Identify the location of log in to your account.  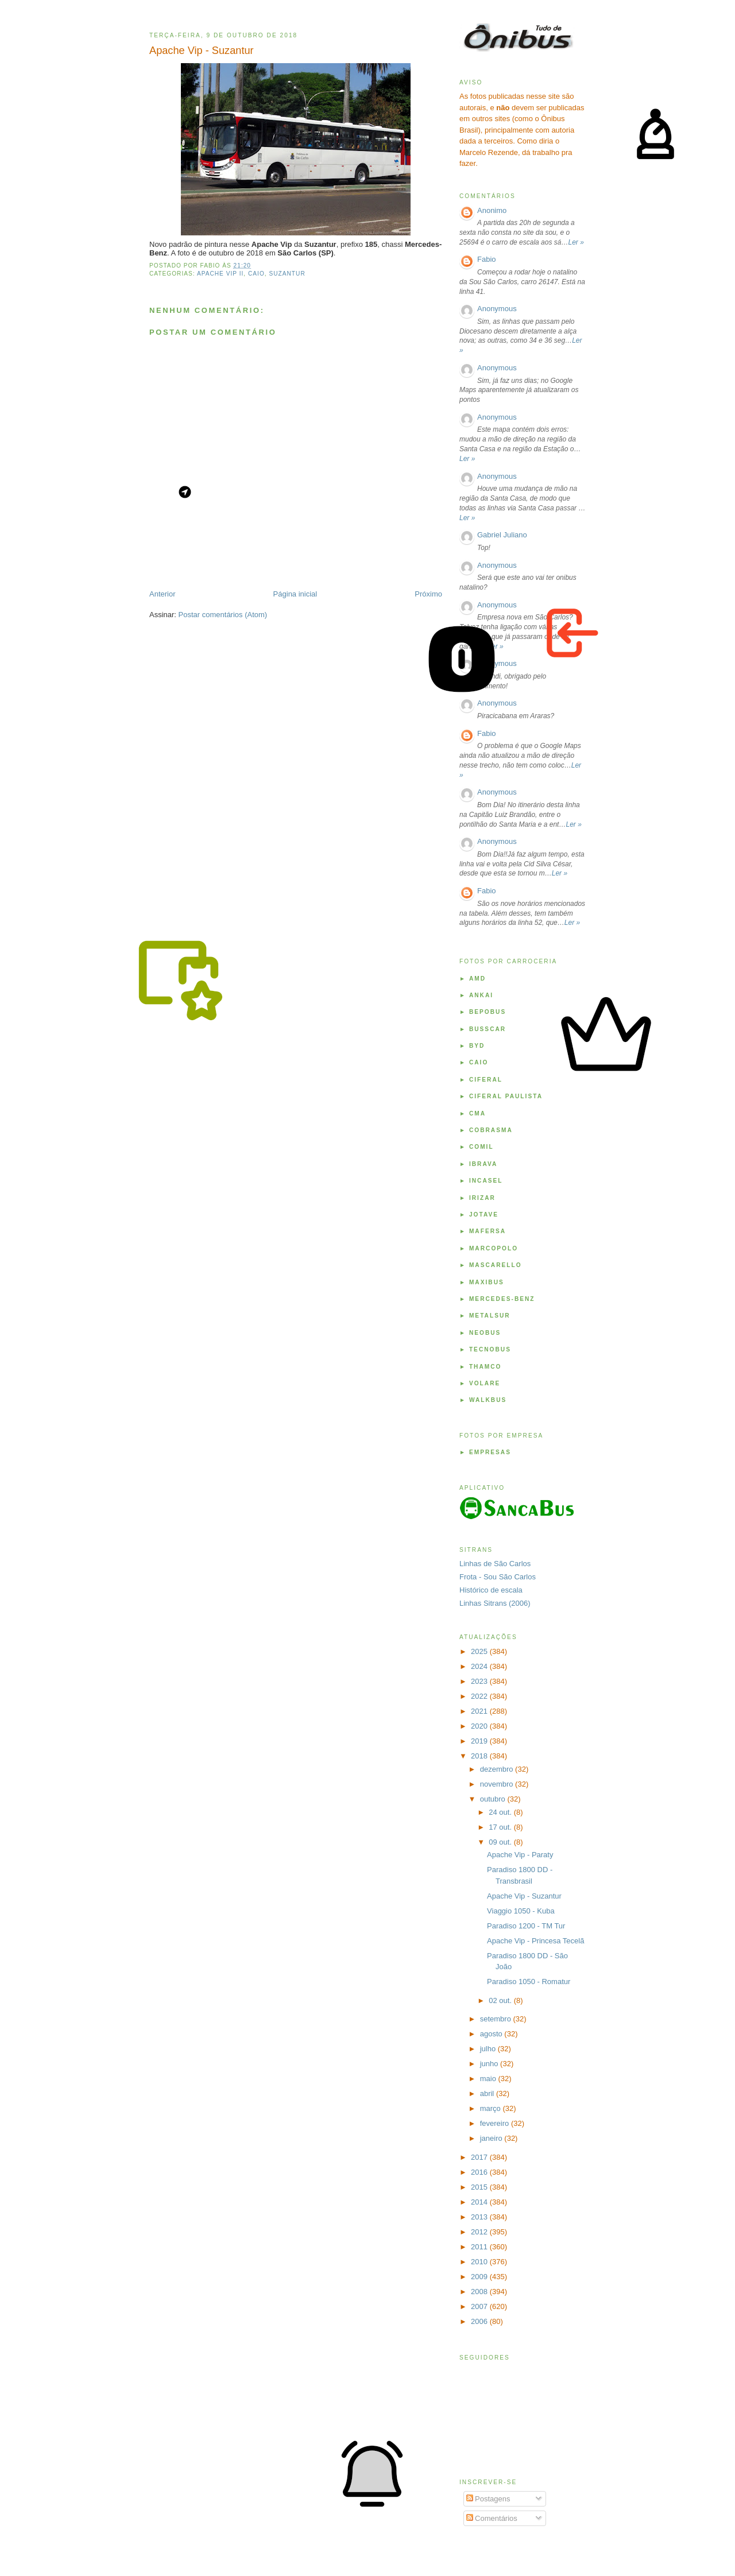
(571, 633).